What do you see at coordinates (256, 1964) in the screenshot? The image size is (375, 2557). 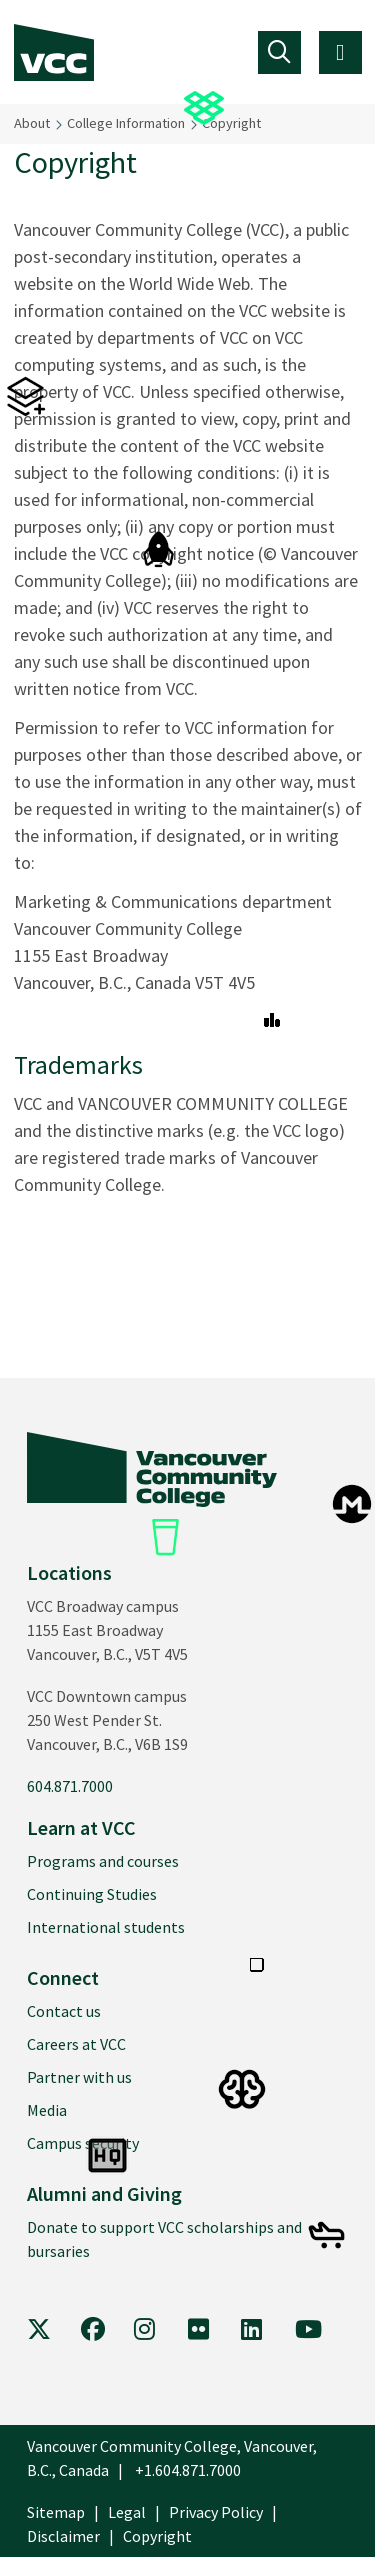 I see `crop image to square aspect ratio` at bounding box center [256, 1964].